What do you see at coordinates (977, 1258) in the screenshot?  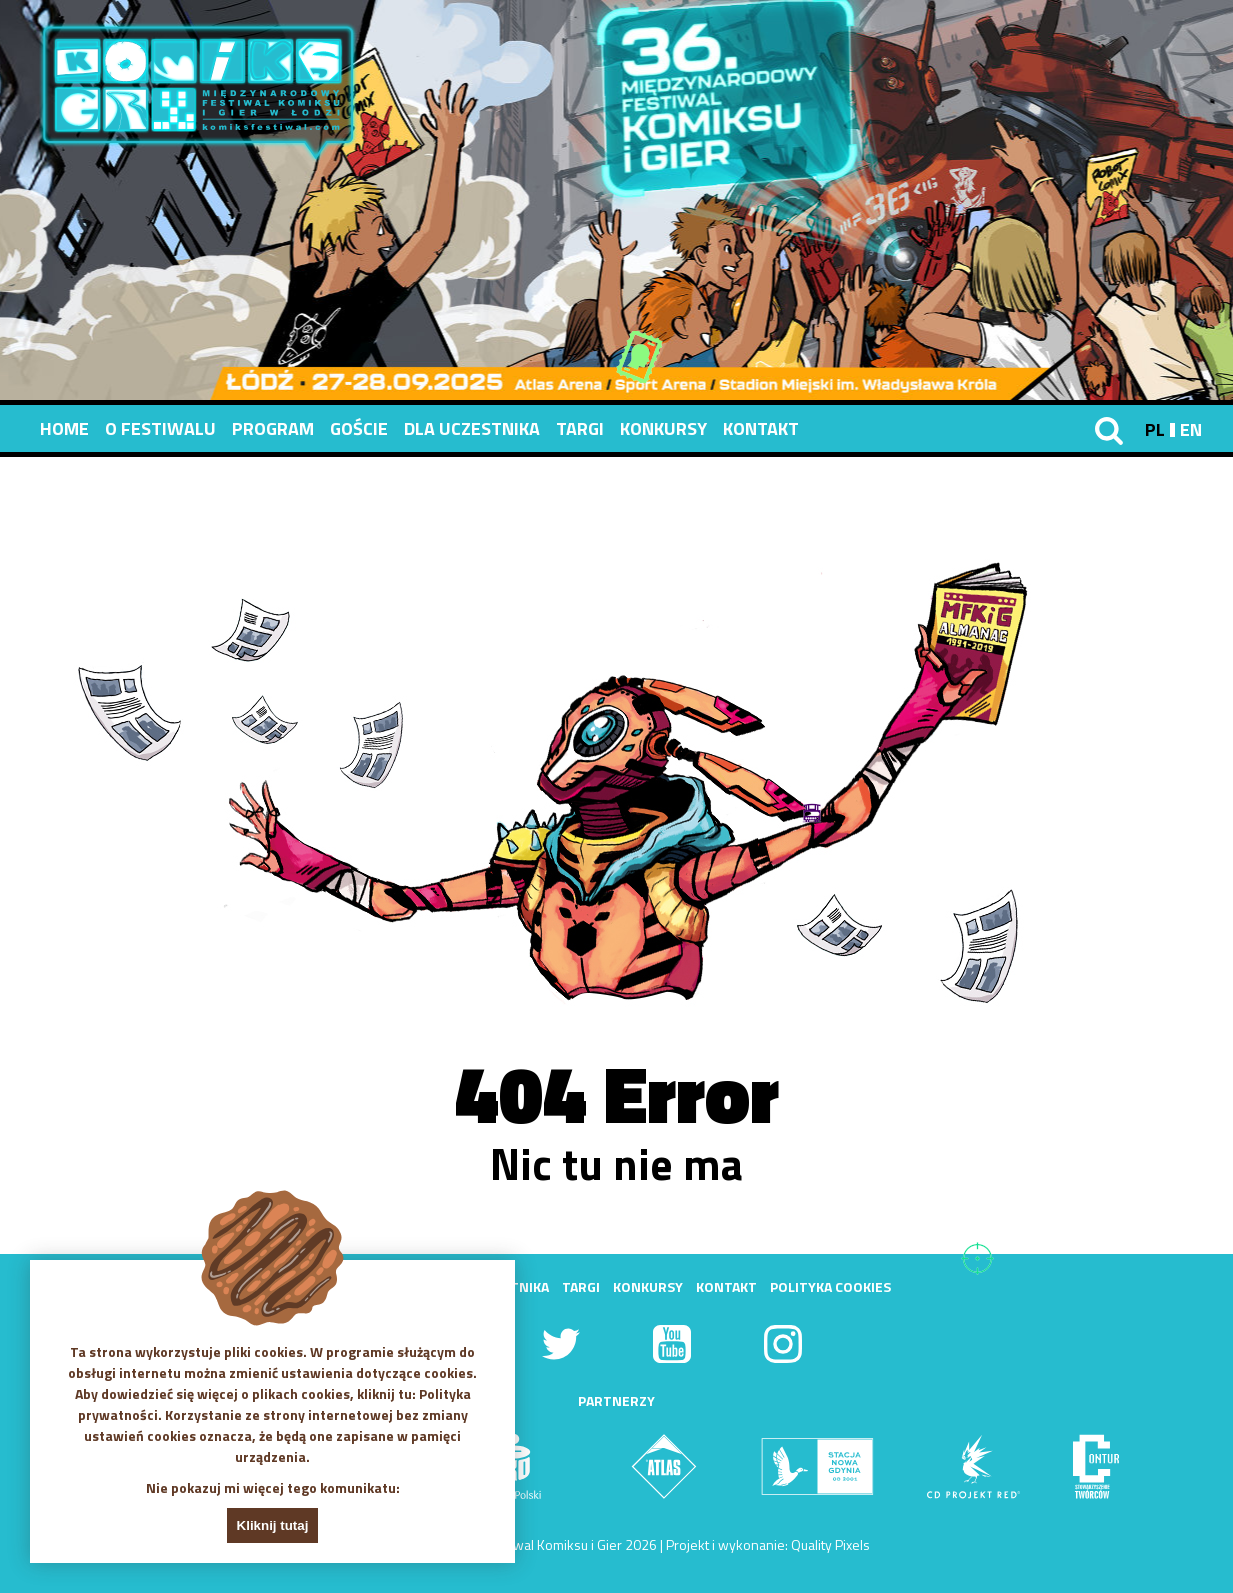 I see `aim or target an object in a game` at bounding box center [977, 1258].